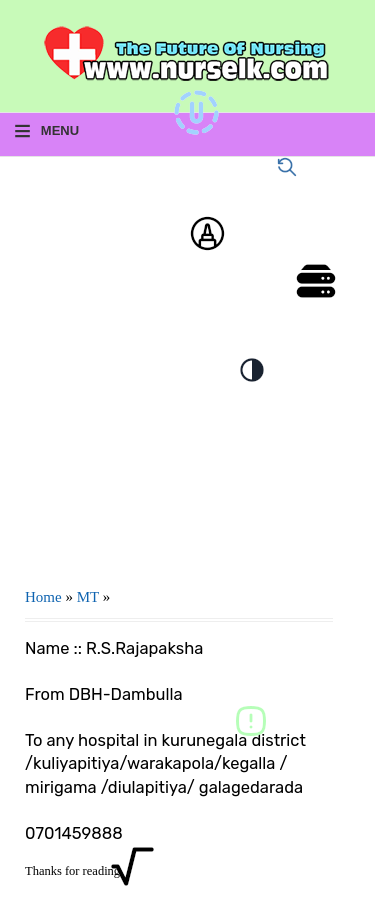 The width and height of the screenshot is (375, 911). Describe the element at coordinates (132, 866) in the screenshot. I see `access square root or radical function in calculator` at that location.